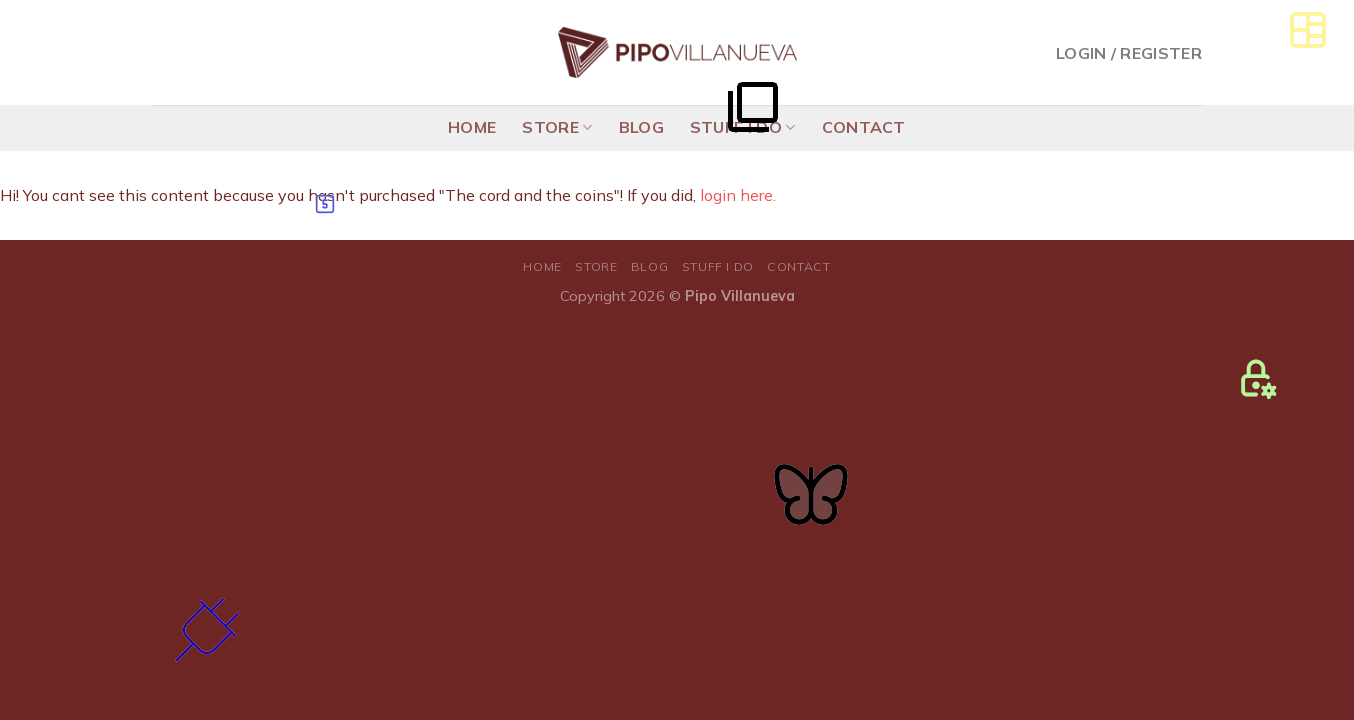 The image size is (1354, 720). Describe the element at coordinates (1256, 378) in the screenshot. I see `access security settings` at that location.